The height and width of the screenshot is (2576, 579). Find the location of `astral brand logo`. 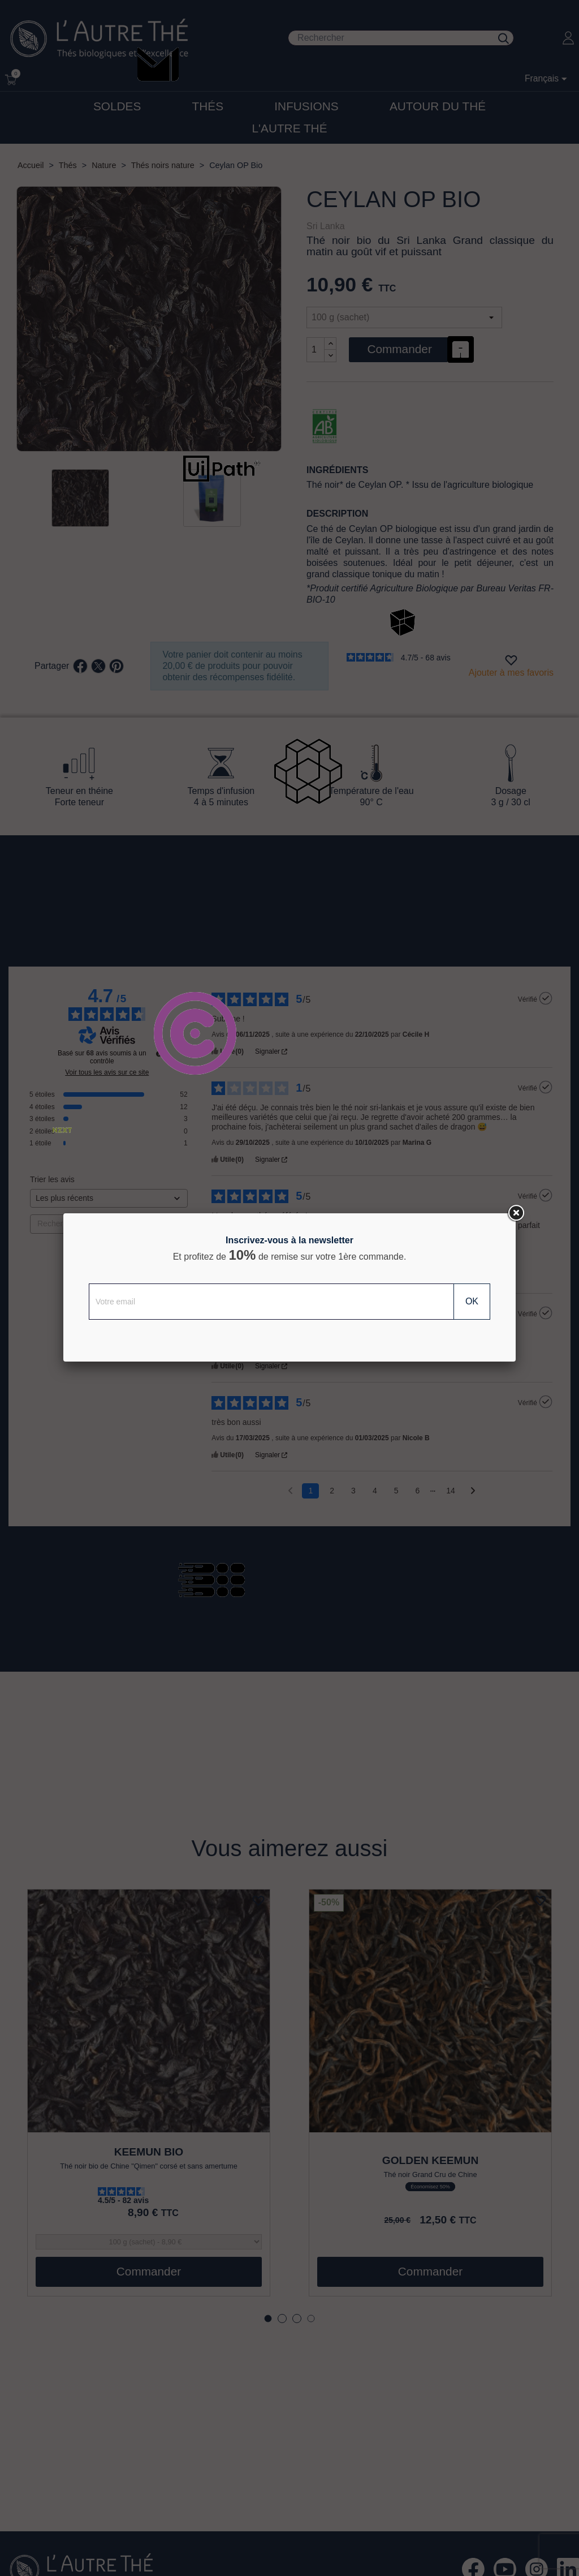

astral brand logo is located at coordinates (460, 349).